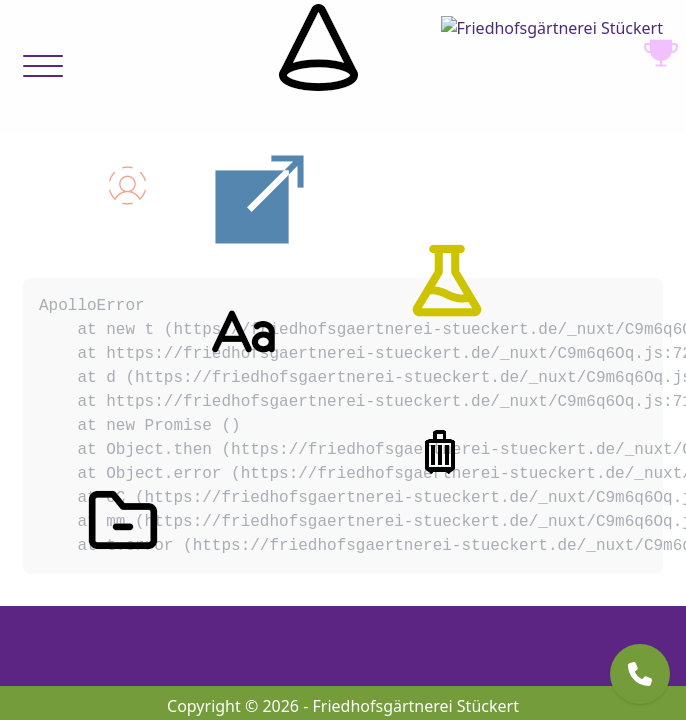  Describe the element at coordinates (661, 52) in the screenshot. I see `view achievements or awards` at that location.